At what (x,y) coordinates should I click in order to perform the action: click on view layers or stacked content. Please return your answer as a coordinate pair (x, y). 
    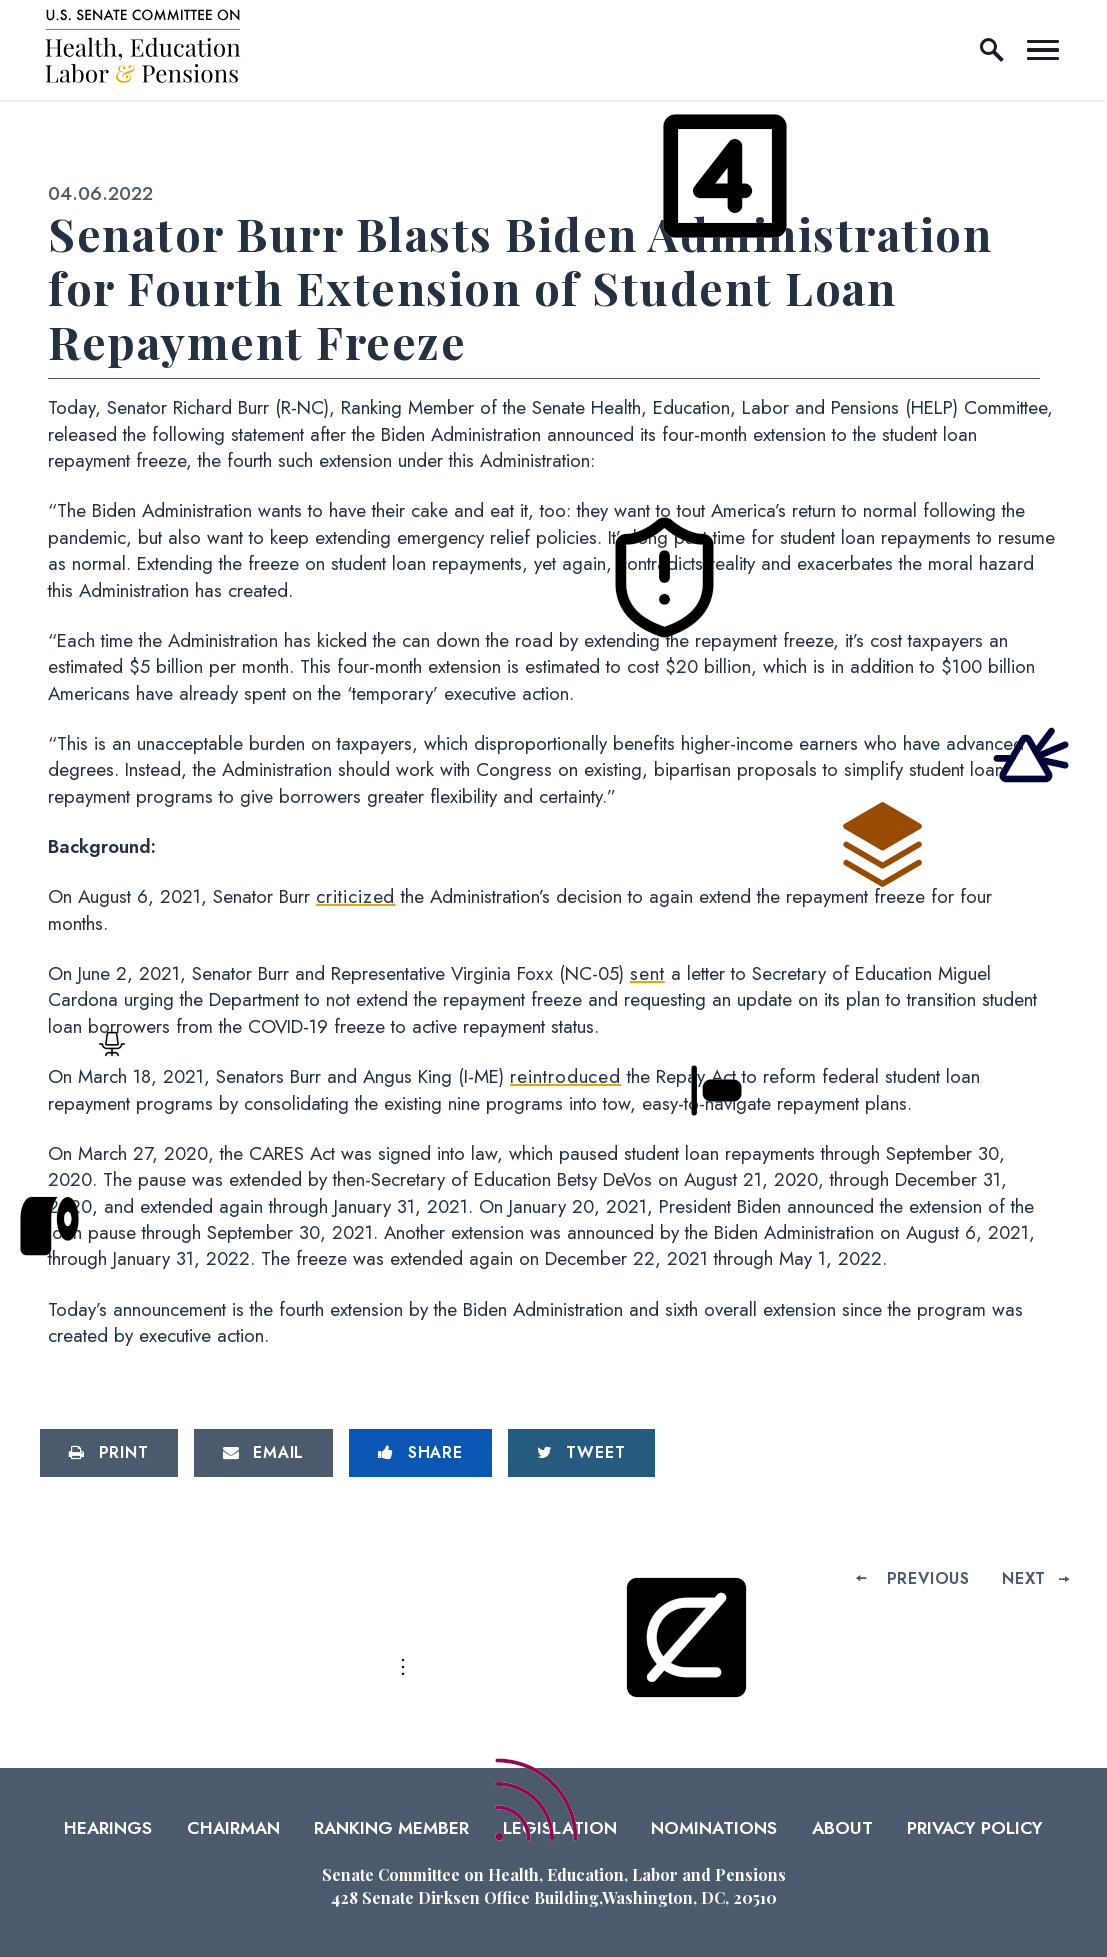
    Looking at the image, I should click on (882, 844).